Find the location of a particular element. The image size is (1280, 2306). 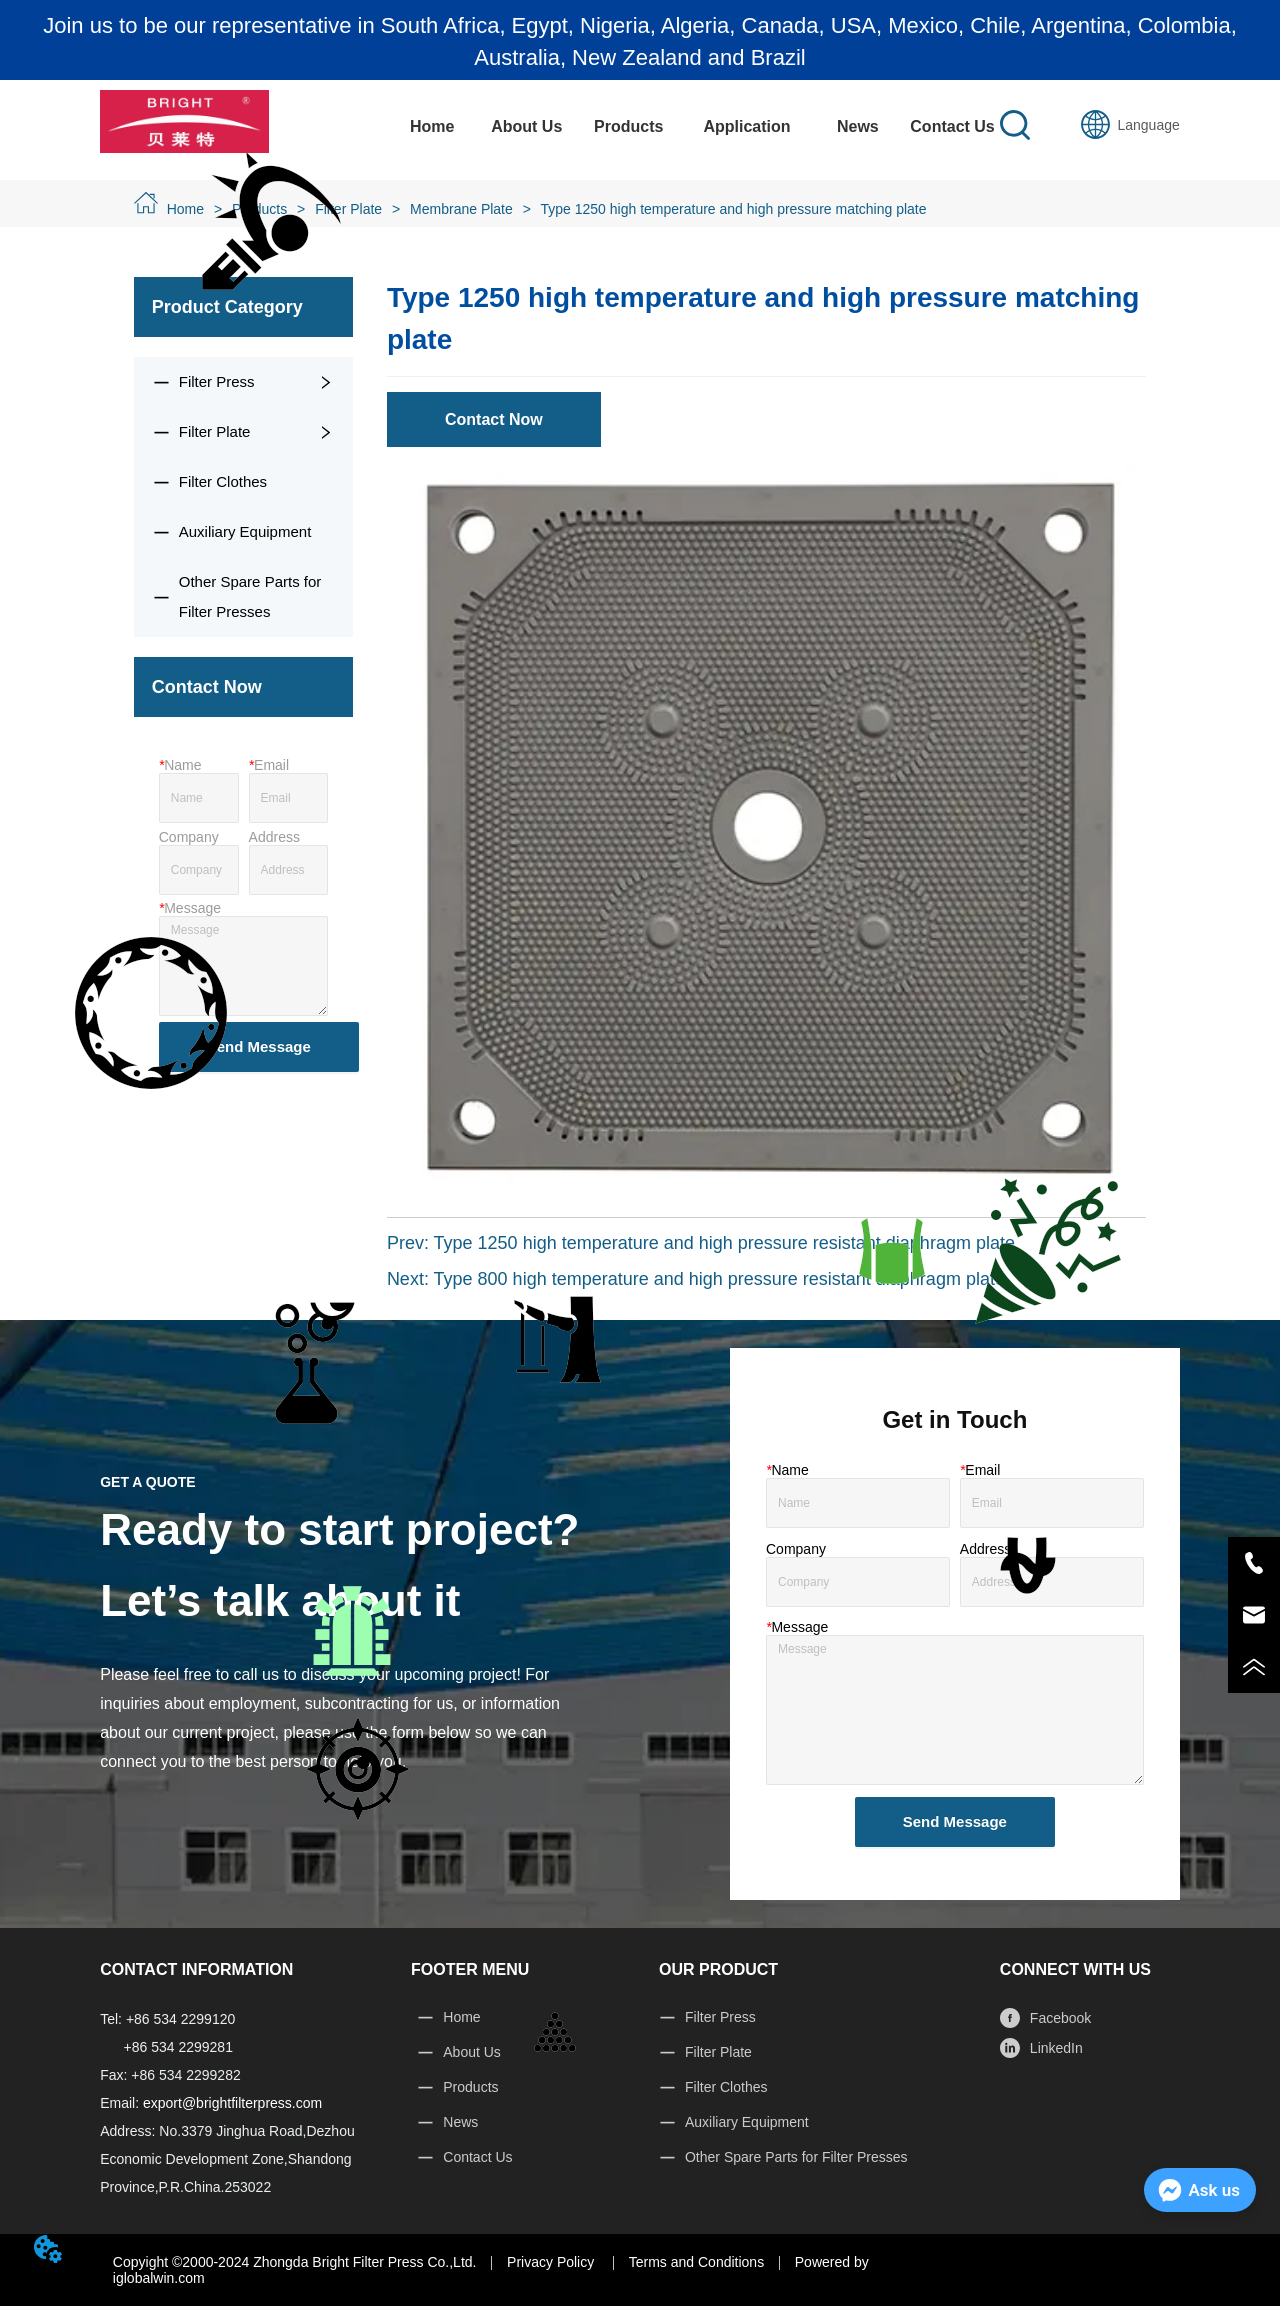

celebrate an achievement or milestone is located at coordinates (1047, 1252).